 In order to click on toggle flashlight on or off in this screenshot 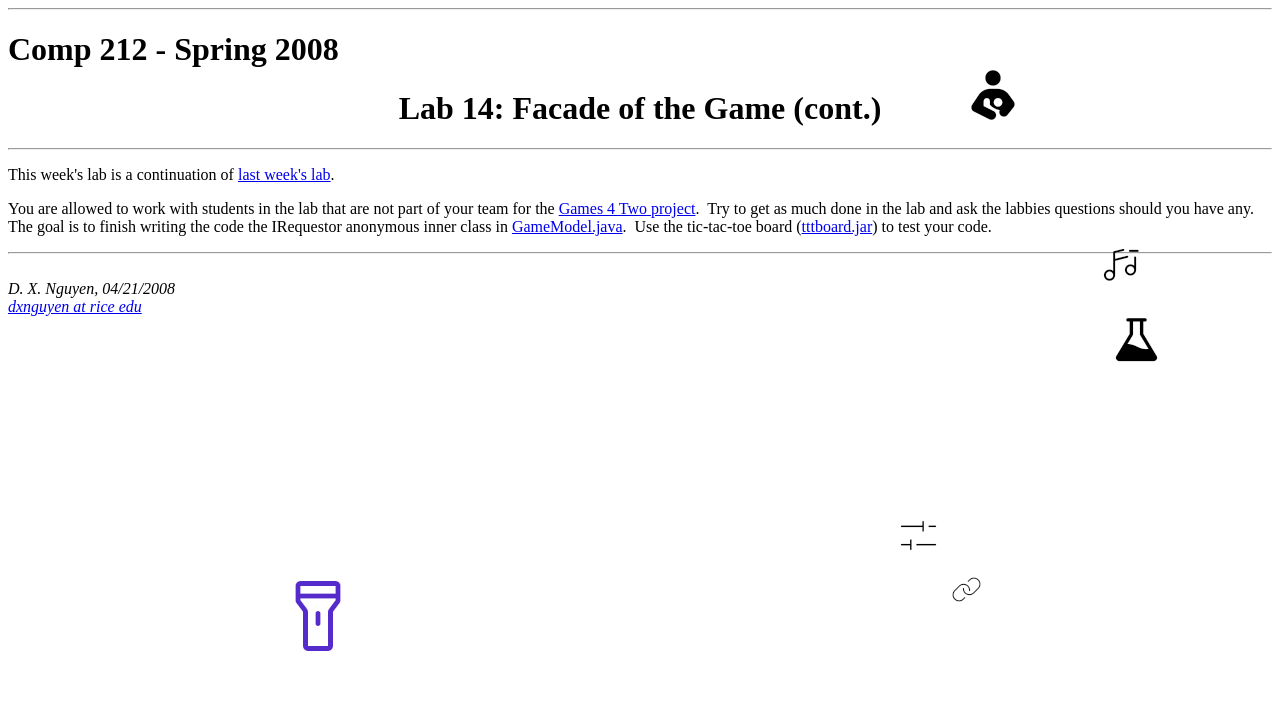, I will do `click(318, 616)`.